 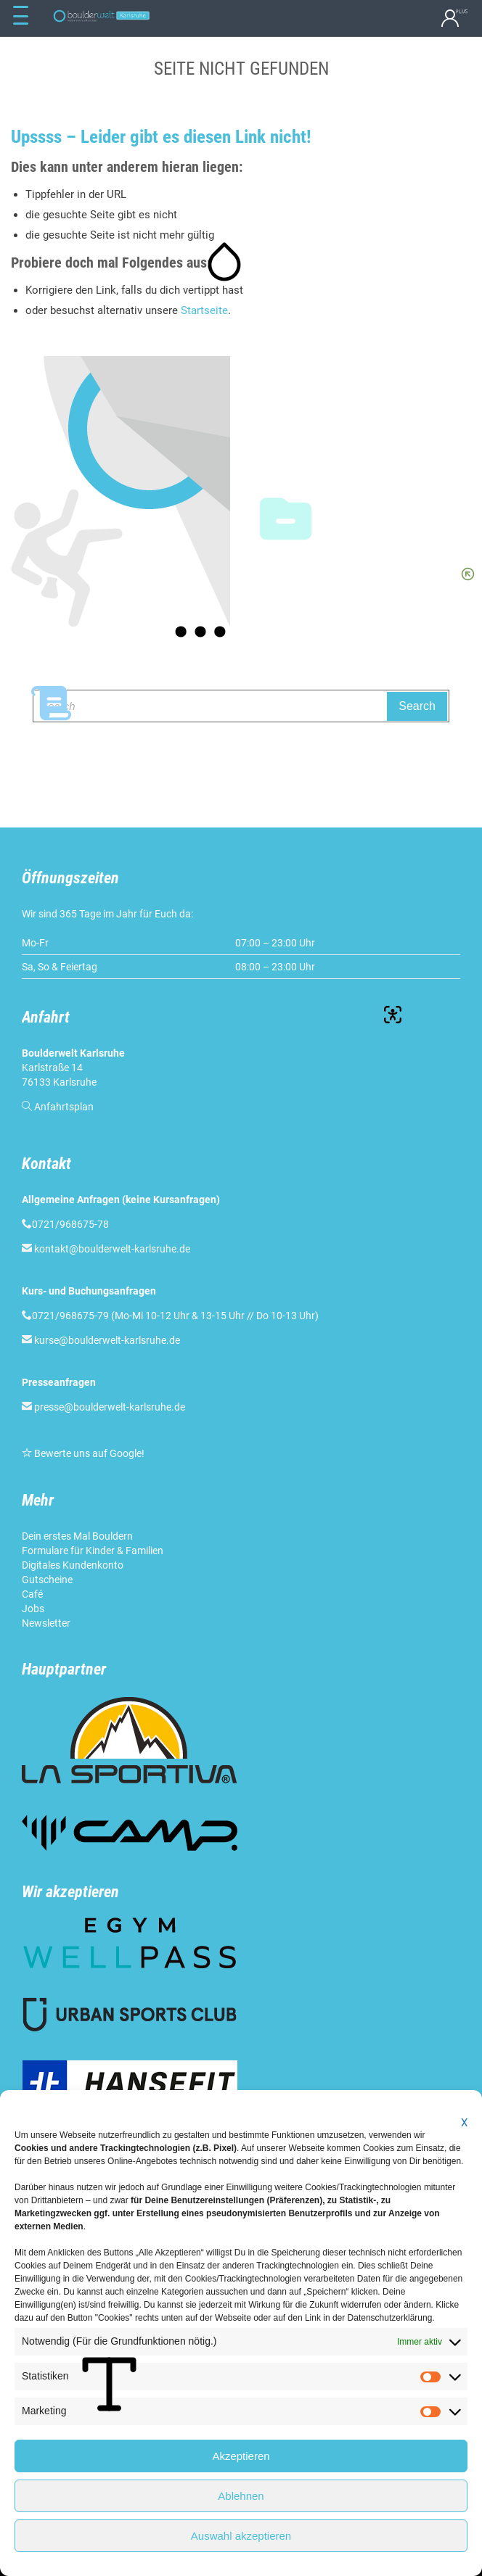 I want to click on remove a folder, so click(x=285, y=520).